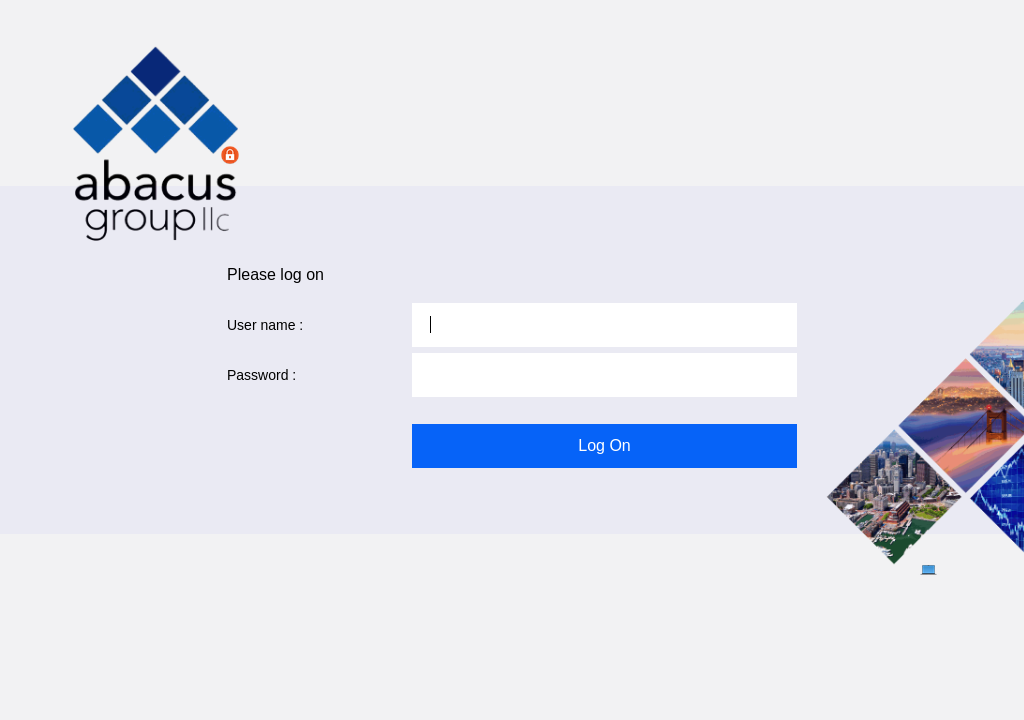  What do you see at coordinates (230, 155) in the screenshot?
I see `lock the screen` at bounding box center [230, 155].